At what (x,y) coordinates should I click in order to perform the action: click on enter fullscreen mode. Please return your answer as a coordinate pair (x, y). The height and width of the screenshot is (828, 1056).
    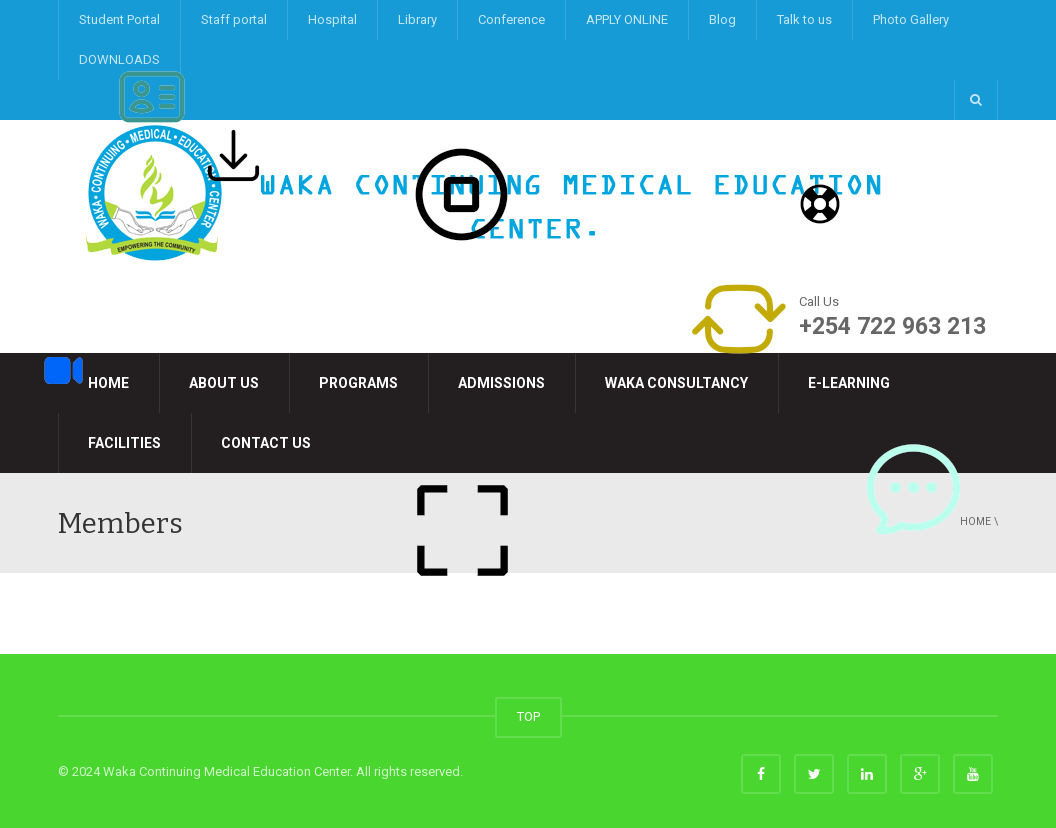
    Looking at the image, I should click on (462, 530).